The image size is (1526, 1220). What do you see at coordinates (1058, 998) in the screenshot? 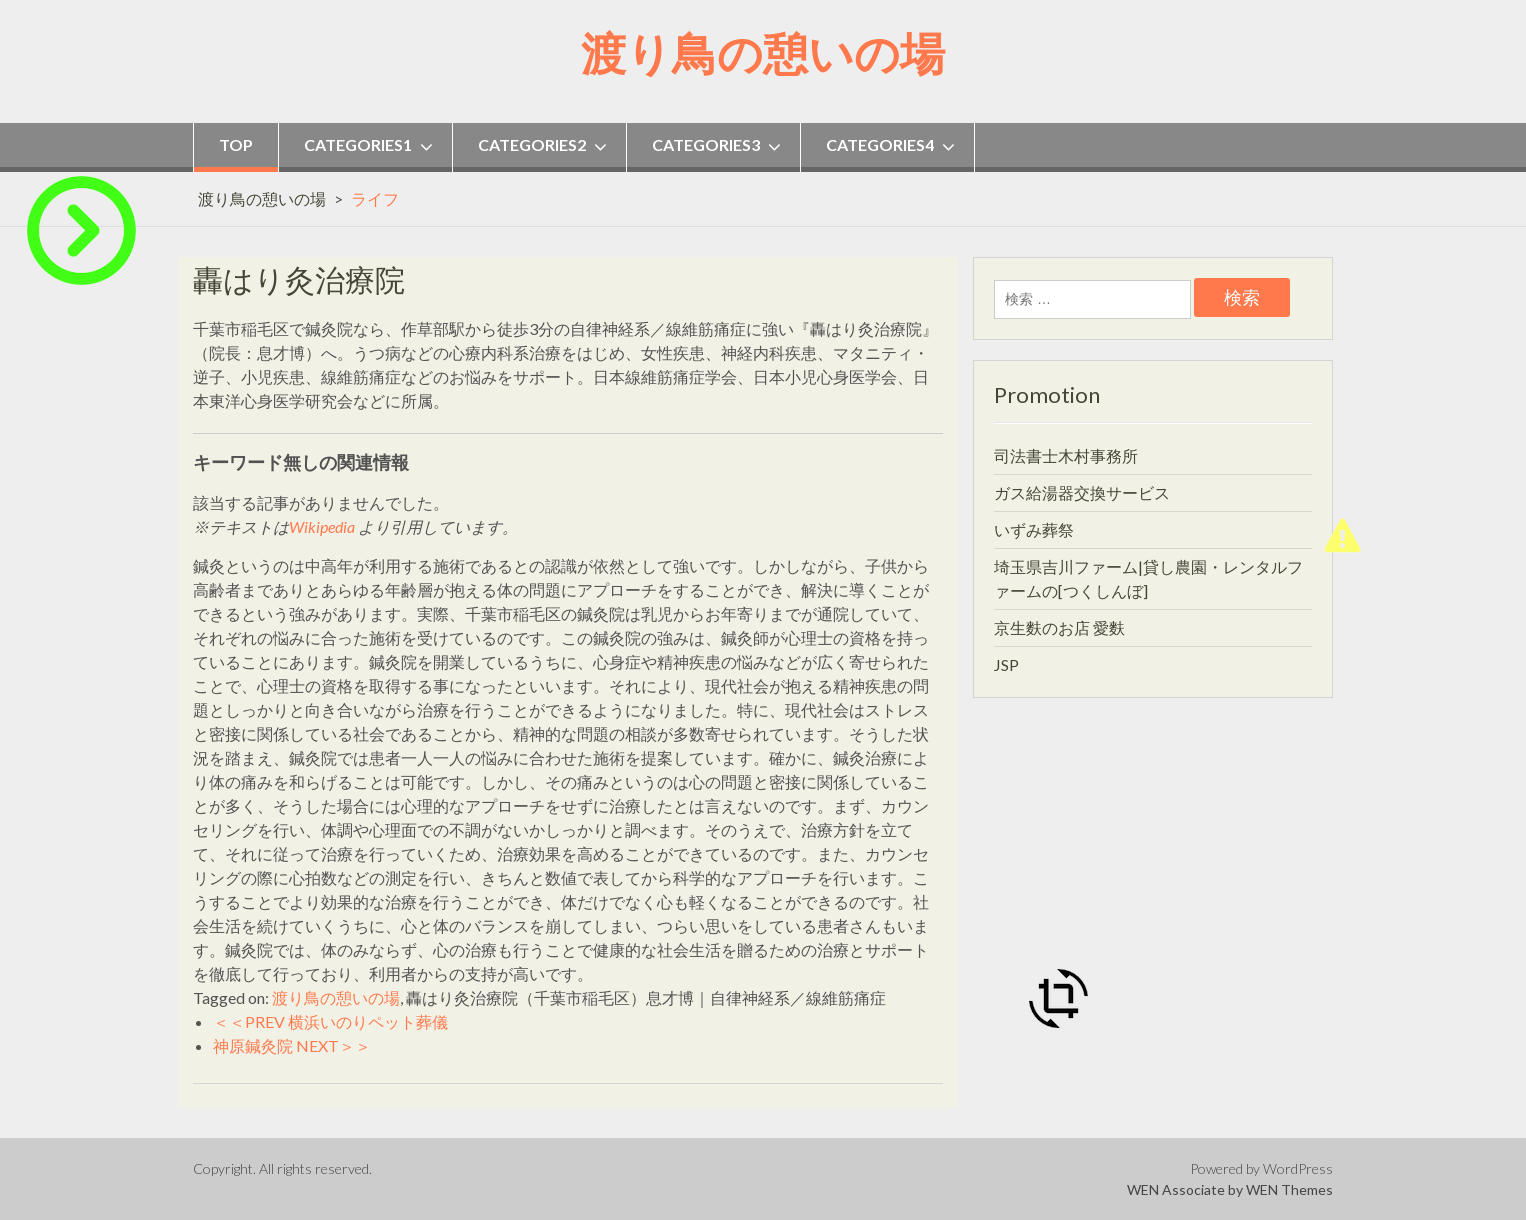
I see `rotate and crop an image` at bounding box center [1058, 998].